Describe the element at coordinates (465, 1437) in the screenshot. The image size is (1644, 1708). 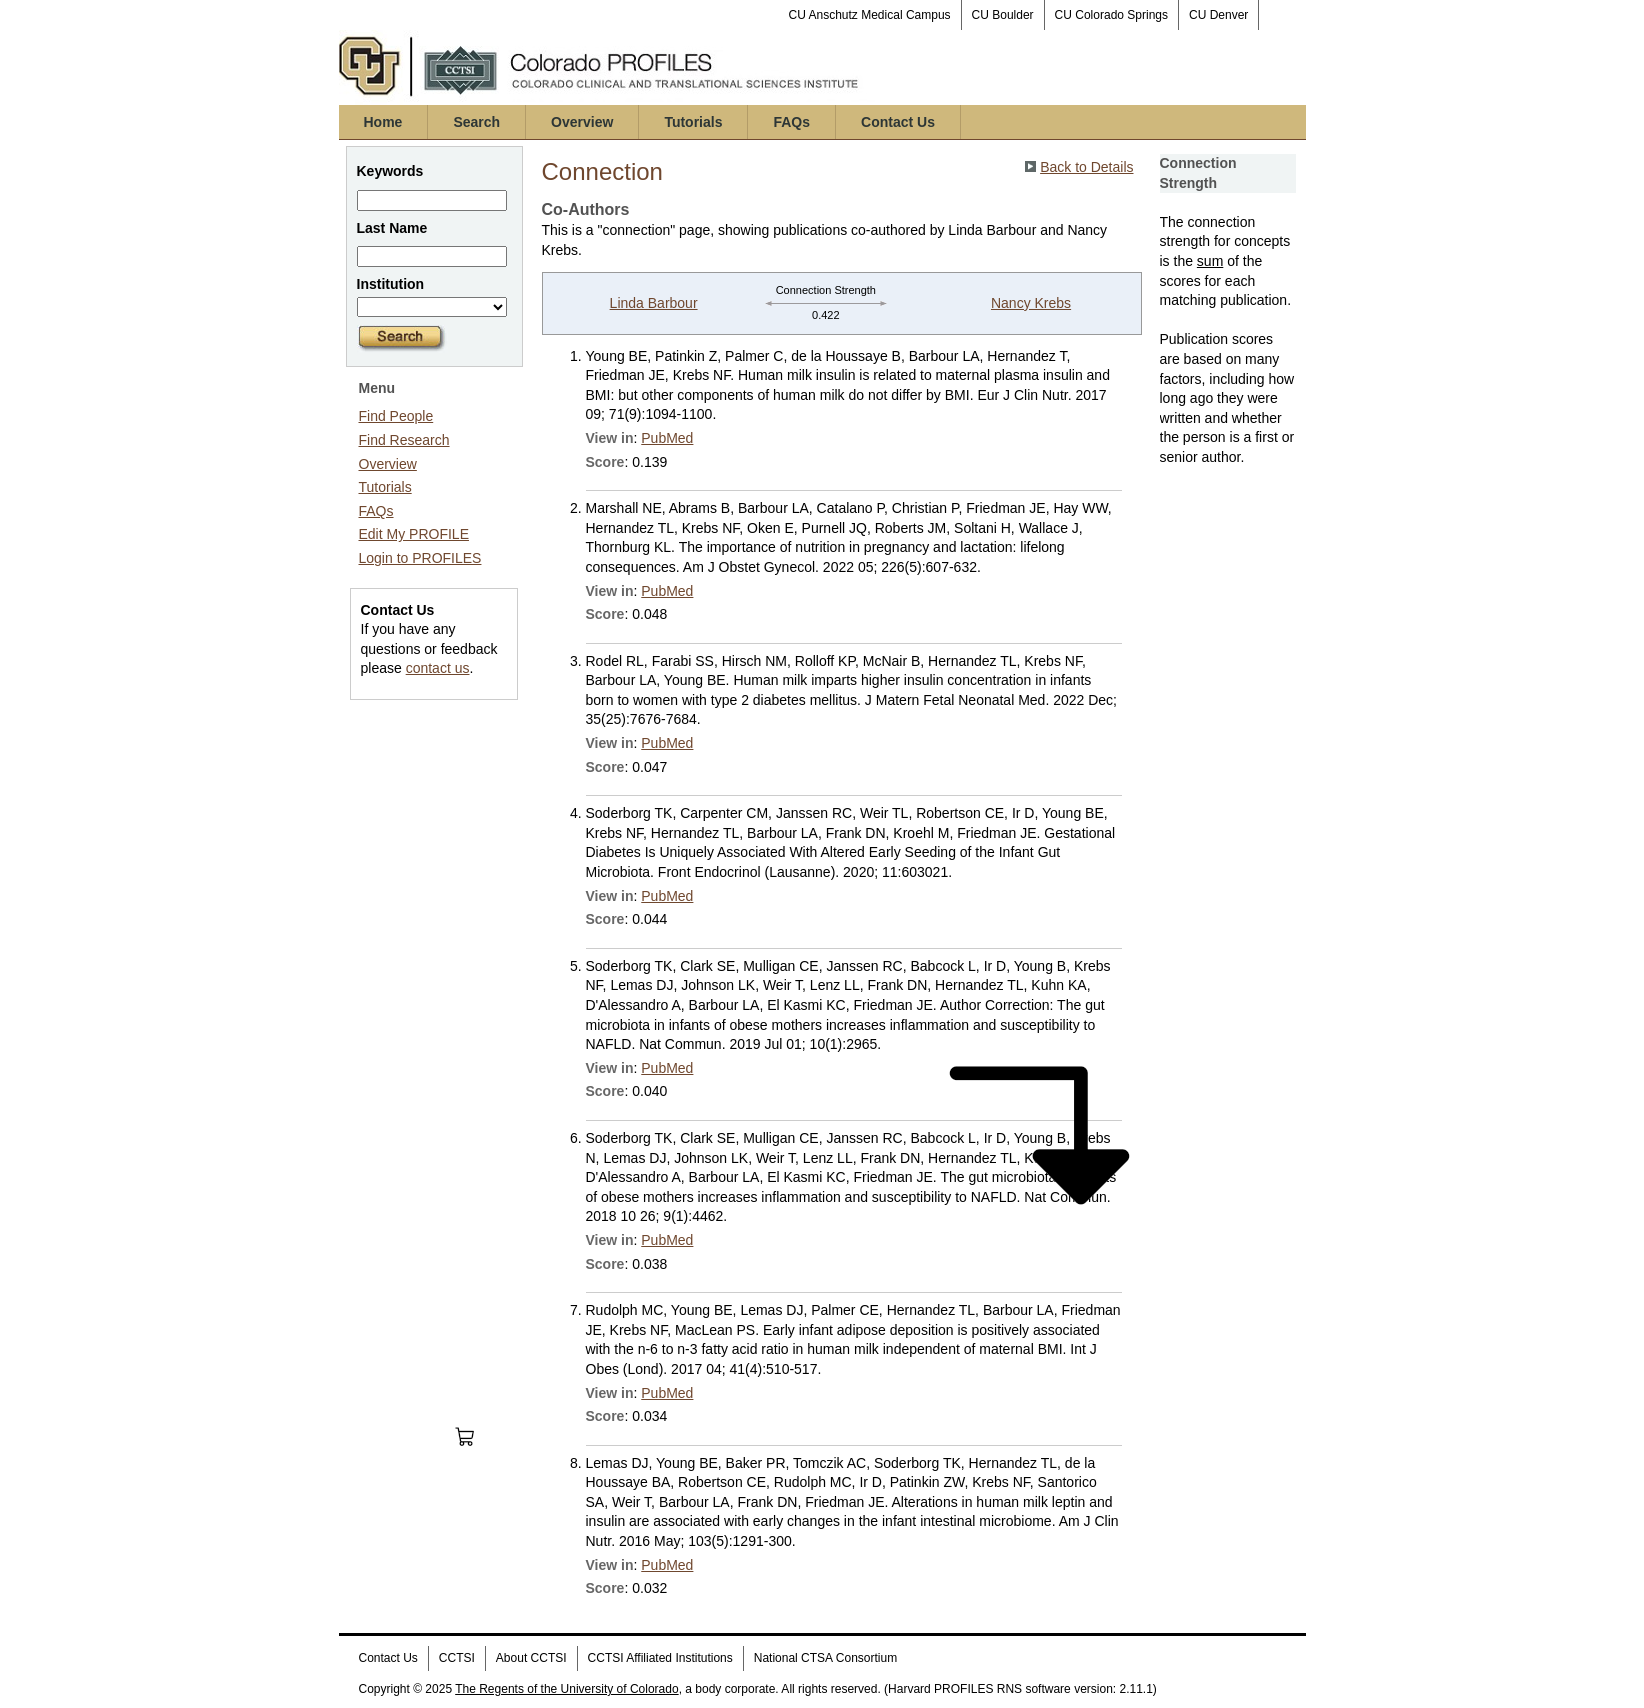
I see `view your shopping cart` at that location.